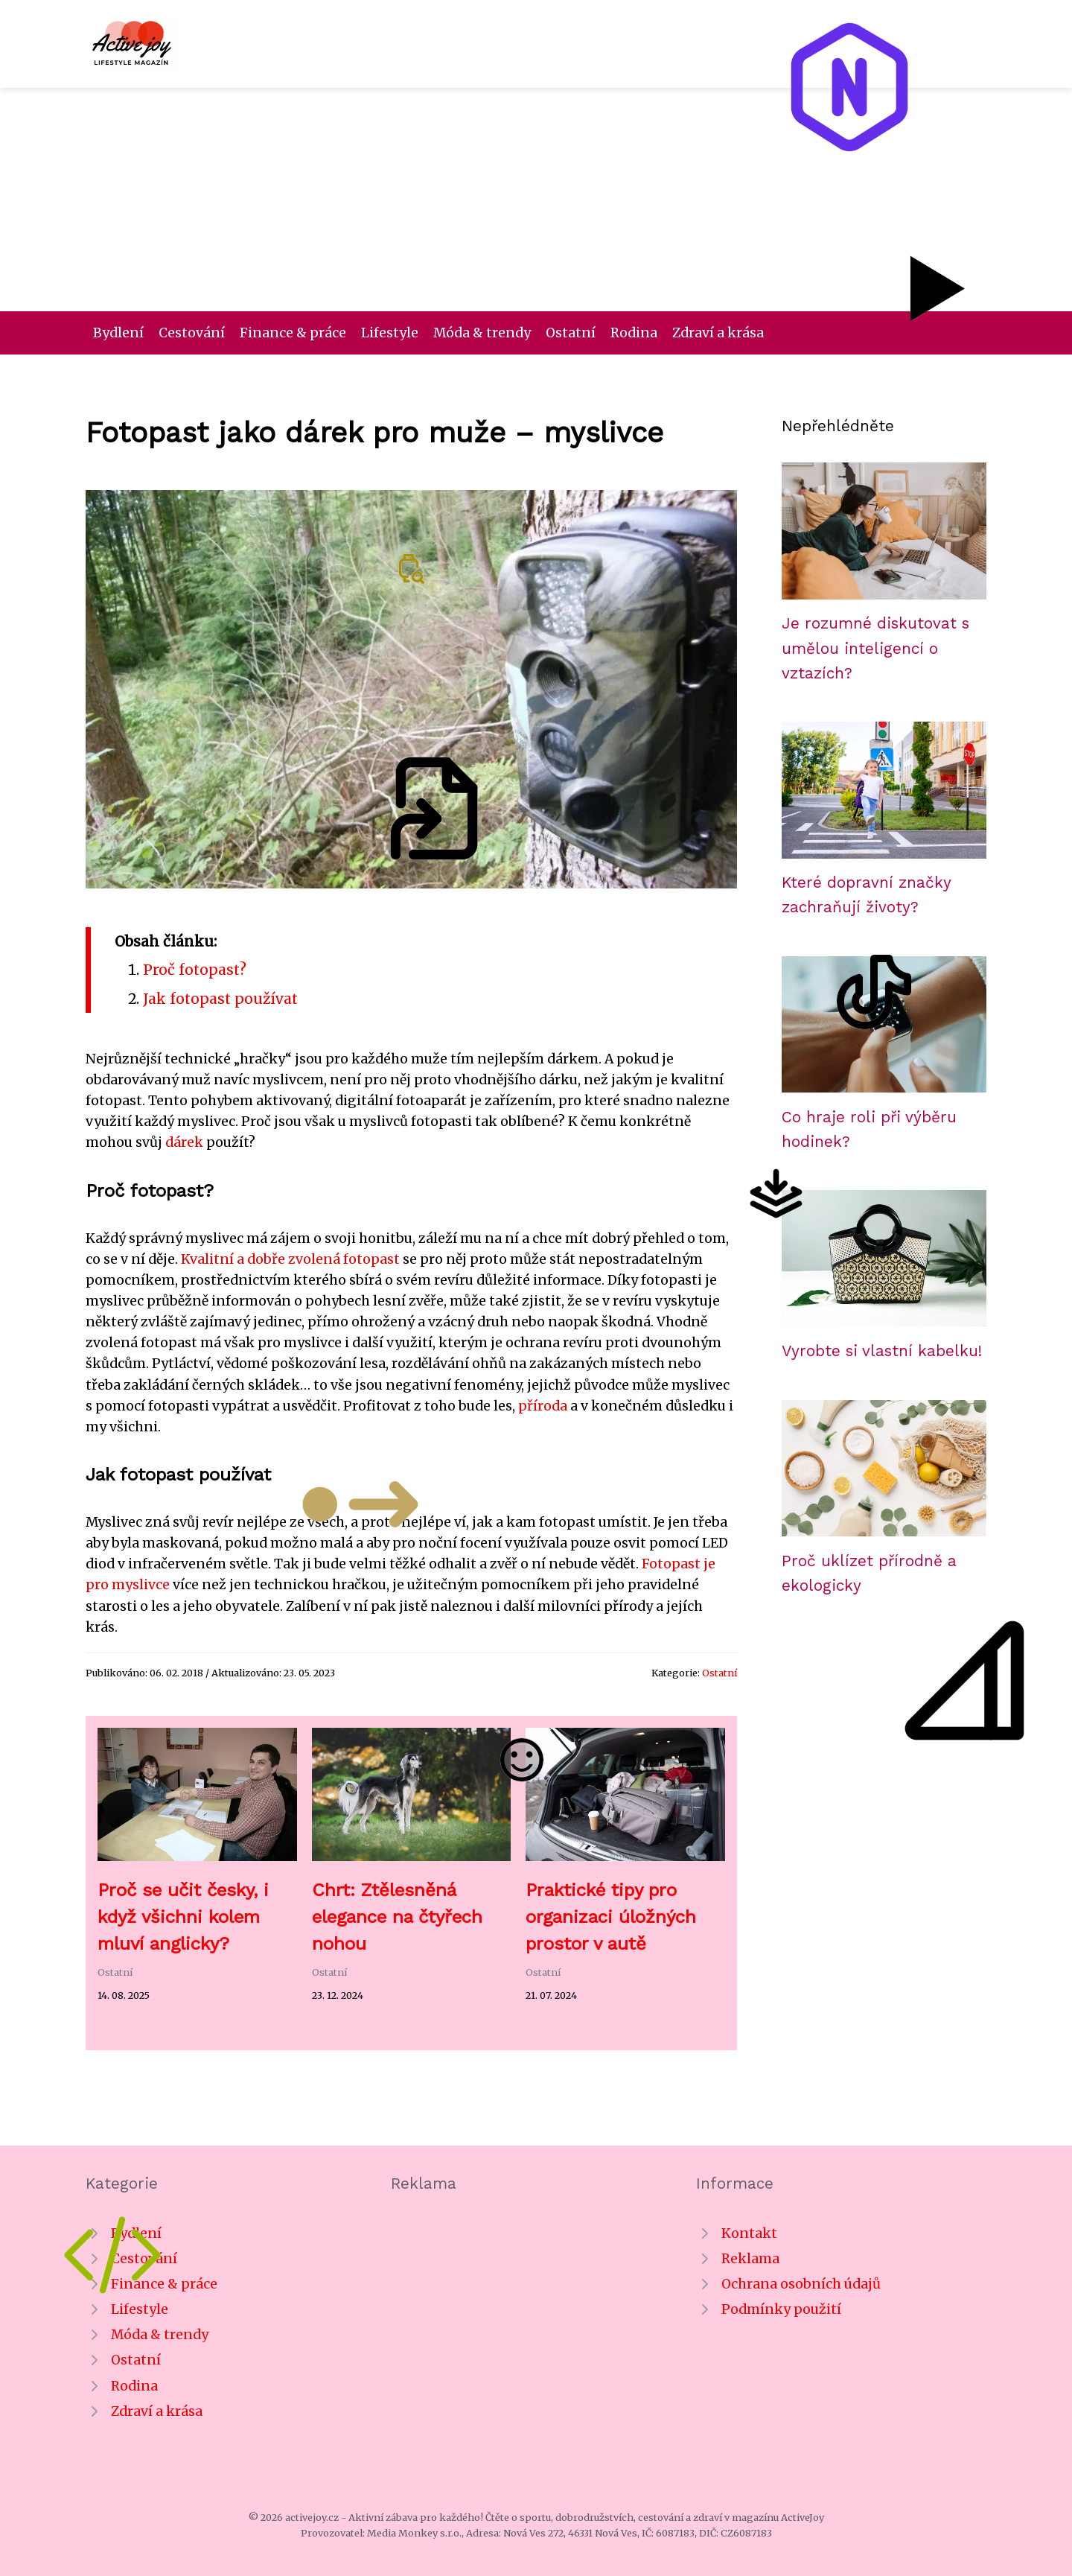 This screenshot has height=2576, width=1072. What do you see at coordinates (360, 1504) in the screenshot?
I see `move item to the right` at bounding box center [360, 1504].